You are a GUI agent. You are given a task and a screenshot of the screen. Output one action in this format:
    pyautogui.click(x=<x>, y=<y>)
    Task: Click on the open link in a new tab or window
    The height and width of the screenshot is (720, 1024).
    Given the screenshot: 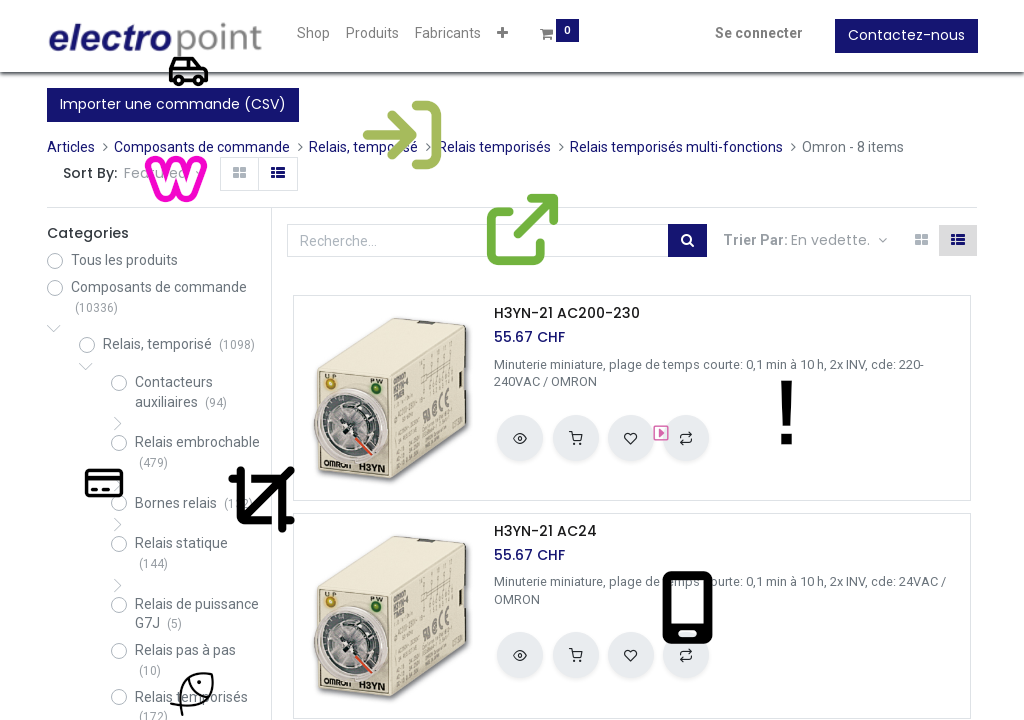 What is the action you would take?
    pyautogui.click(x=522, y=229)
    